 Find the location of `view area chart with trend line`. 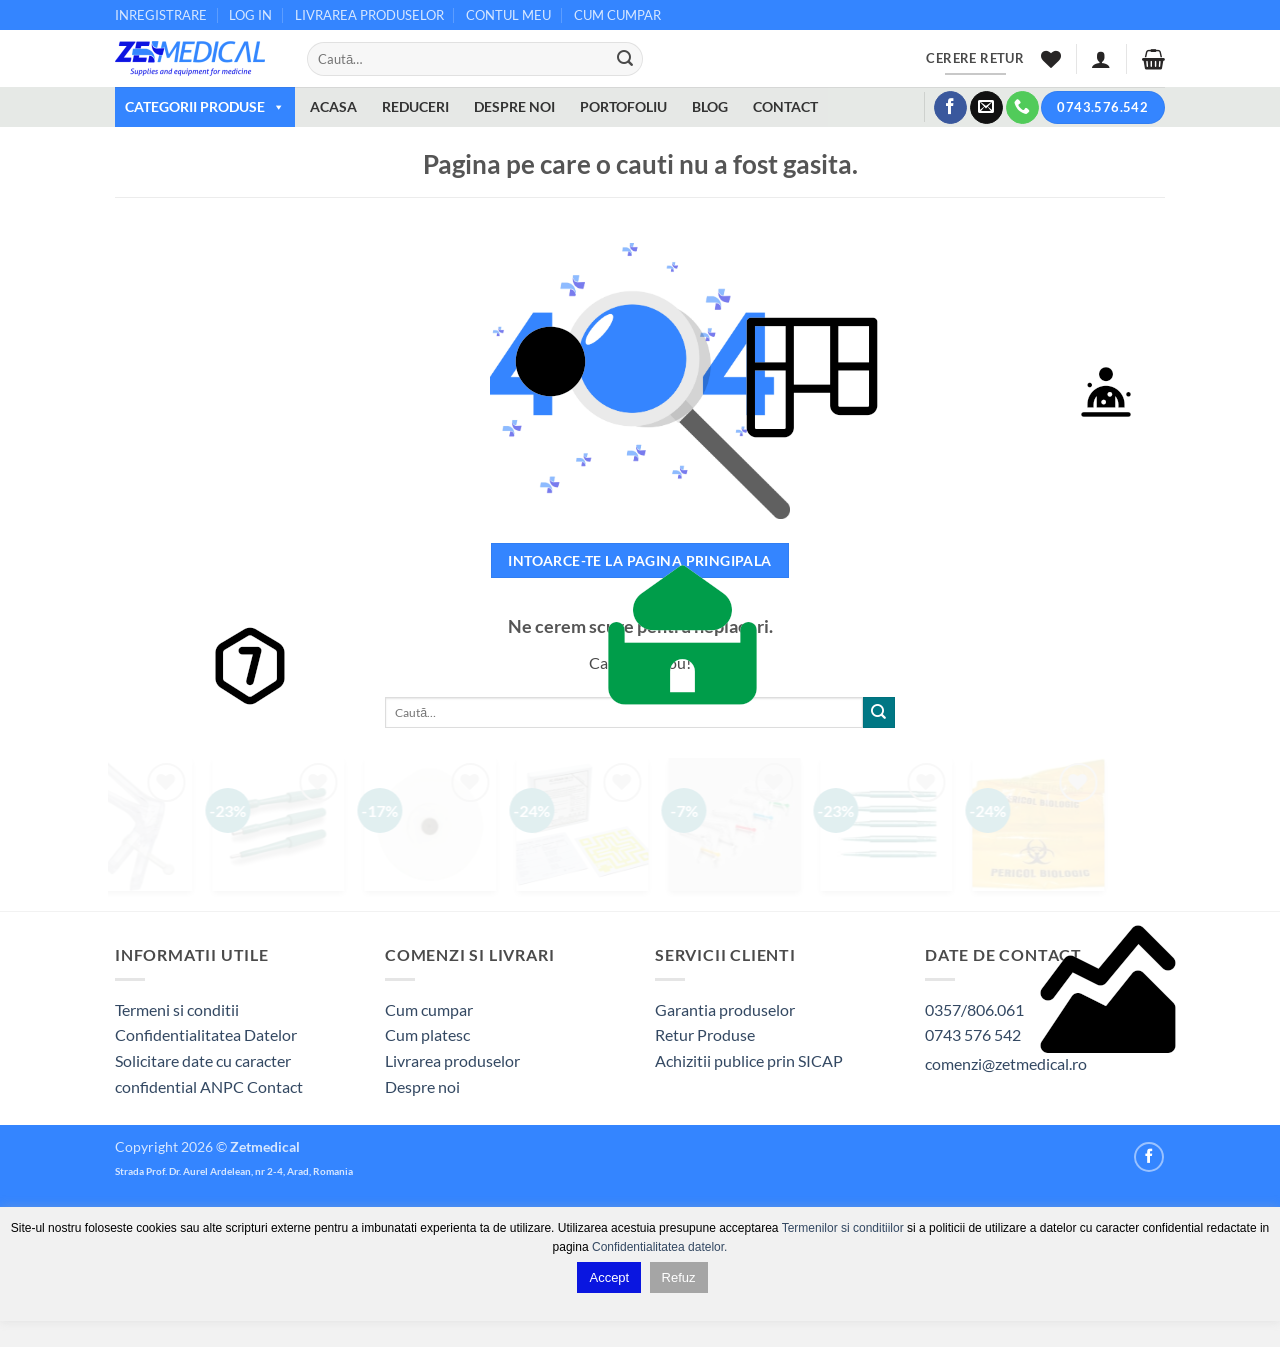

view area chart with trend line is located at coordinates (1108, 993).